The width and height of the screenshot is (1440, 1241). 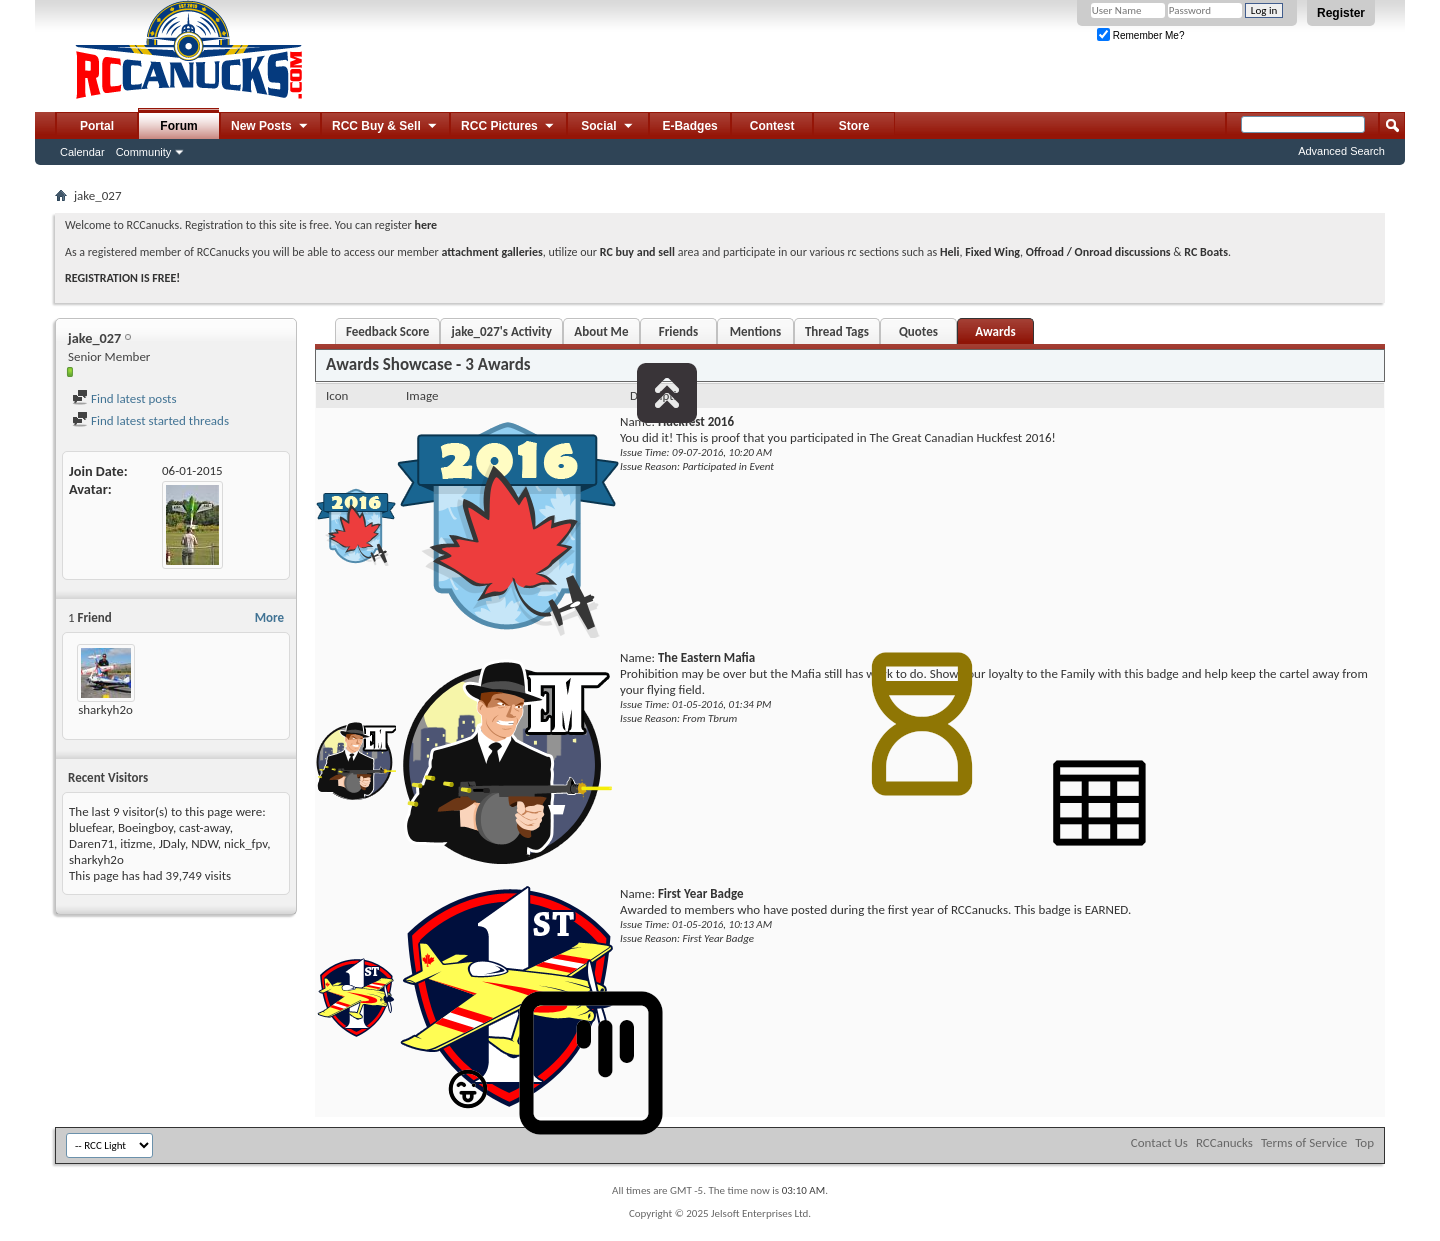 I want to click on indicates a process just started with most time remaining, so click(x=922, y=724).